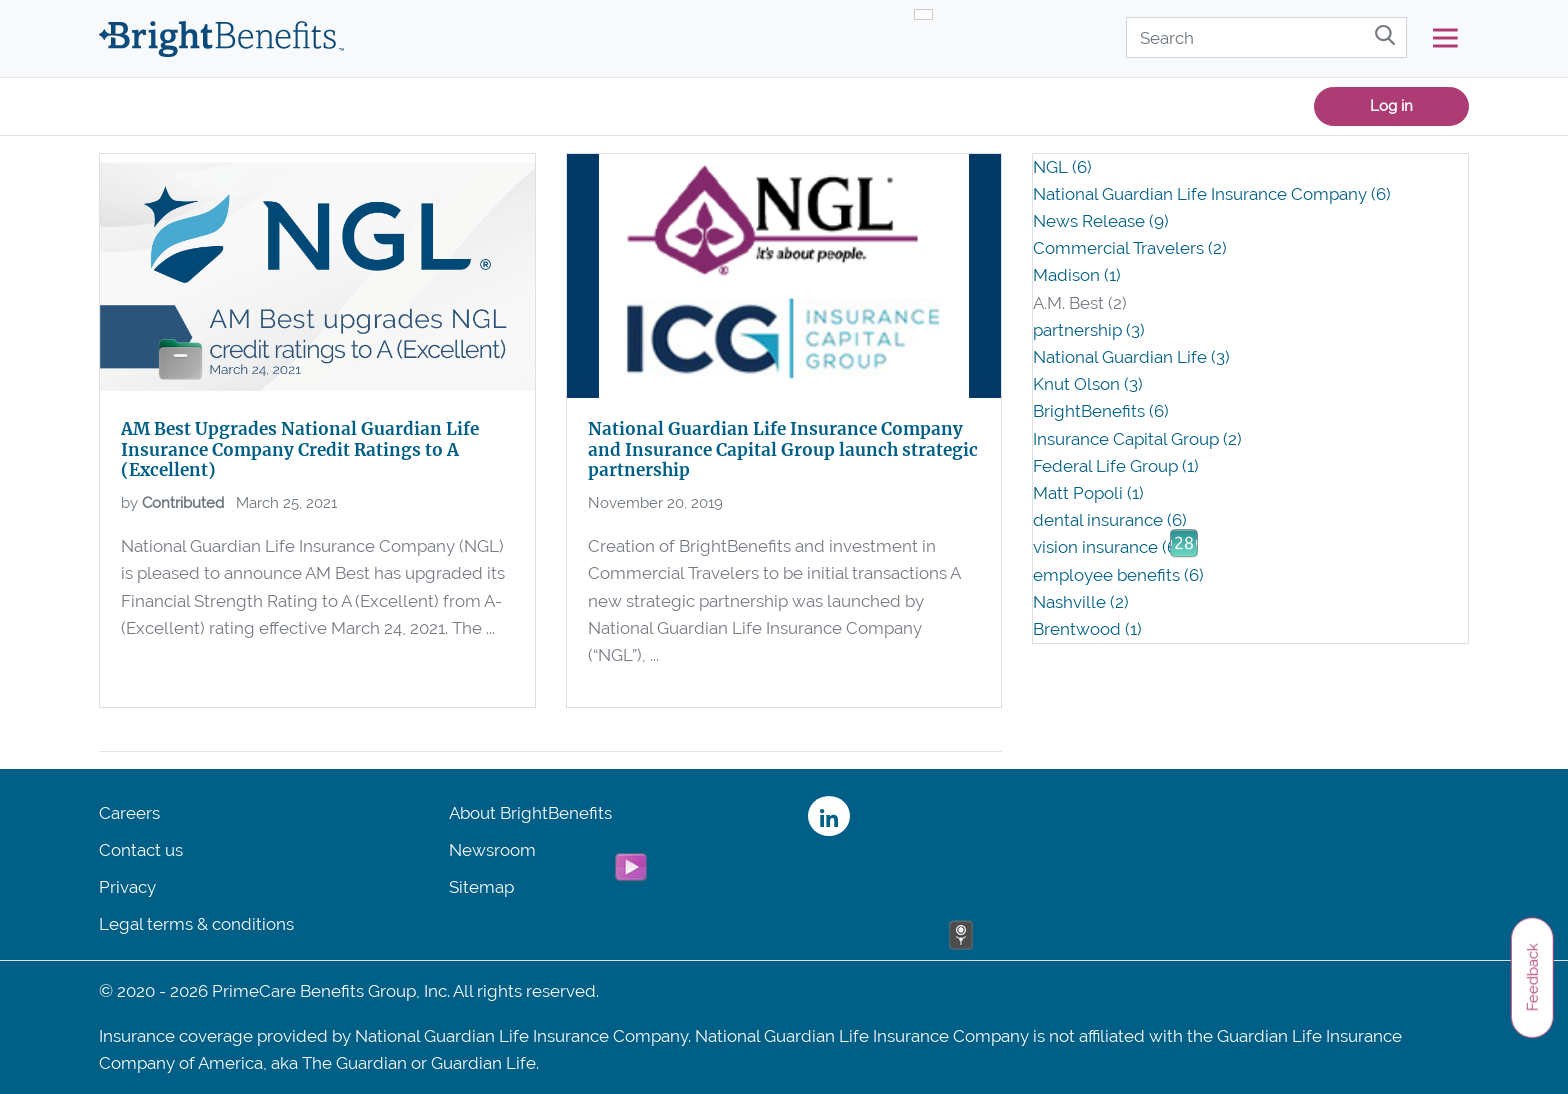 This screenshot has height=1094, width=1568. What do you see at coordinates (631, 867) in the screenshot?
I see `open the videos or media player app` at bounding box center [631, 867].